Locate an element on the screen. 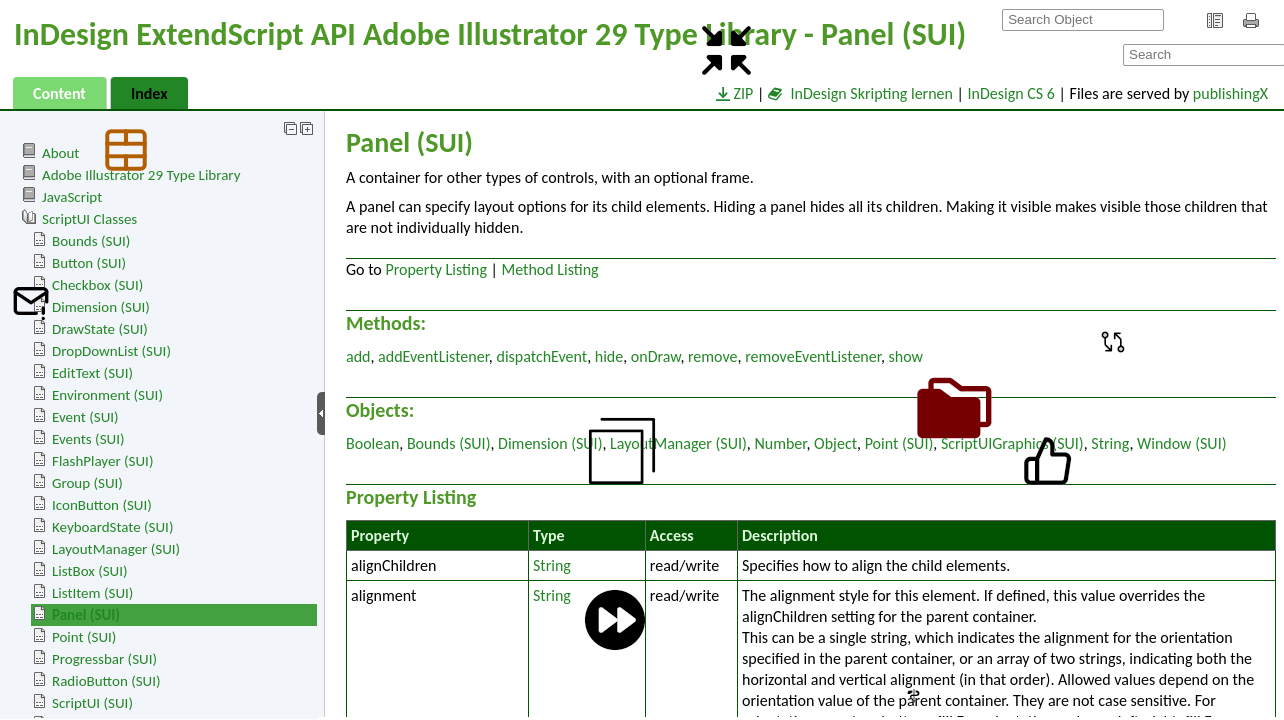  indicates an urgent or important email is located at coordinates (31, 301).